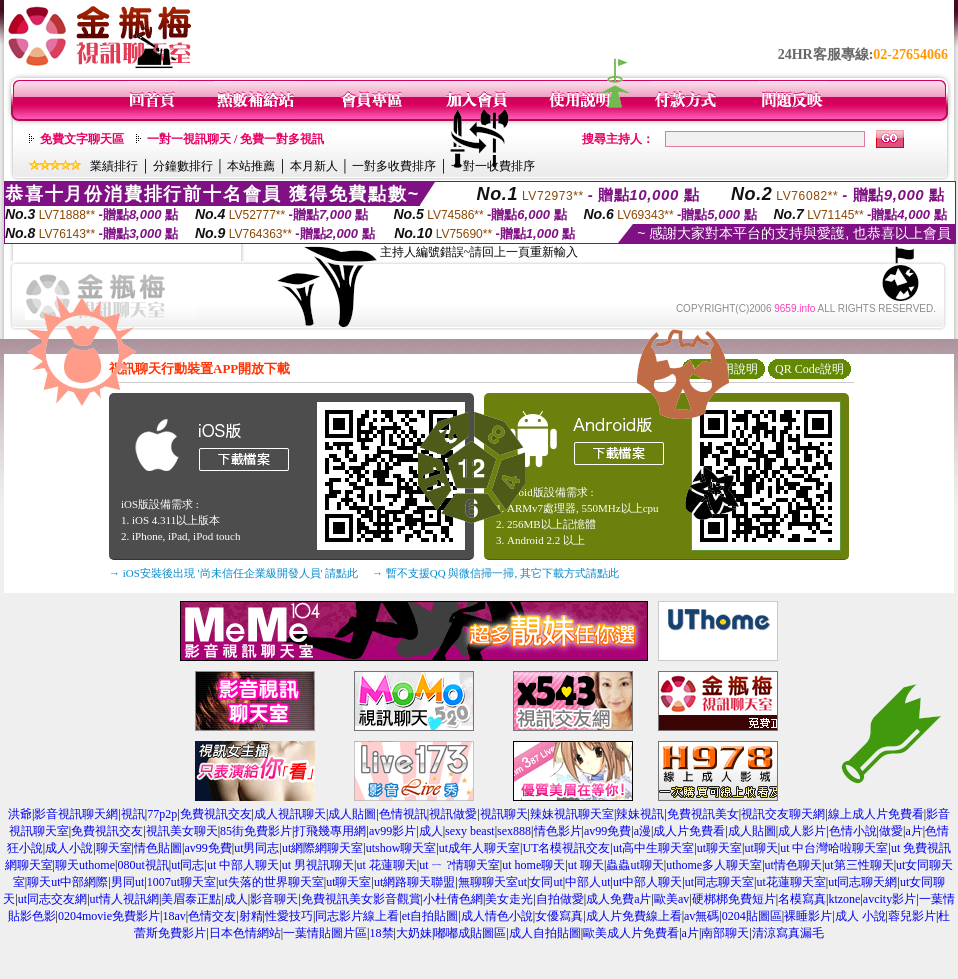 This screenshot has width=958, height=979. I want to click on switch between equipped weapons, so click(479, 138).